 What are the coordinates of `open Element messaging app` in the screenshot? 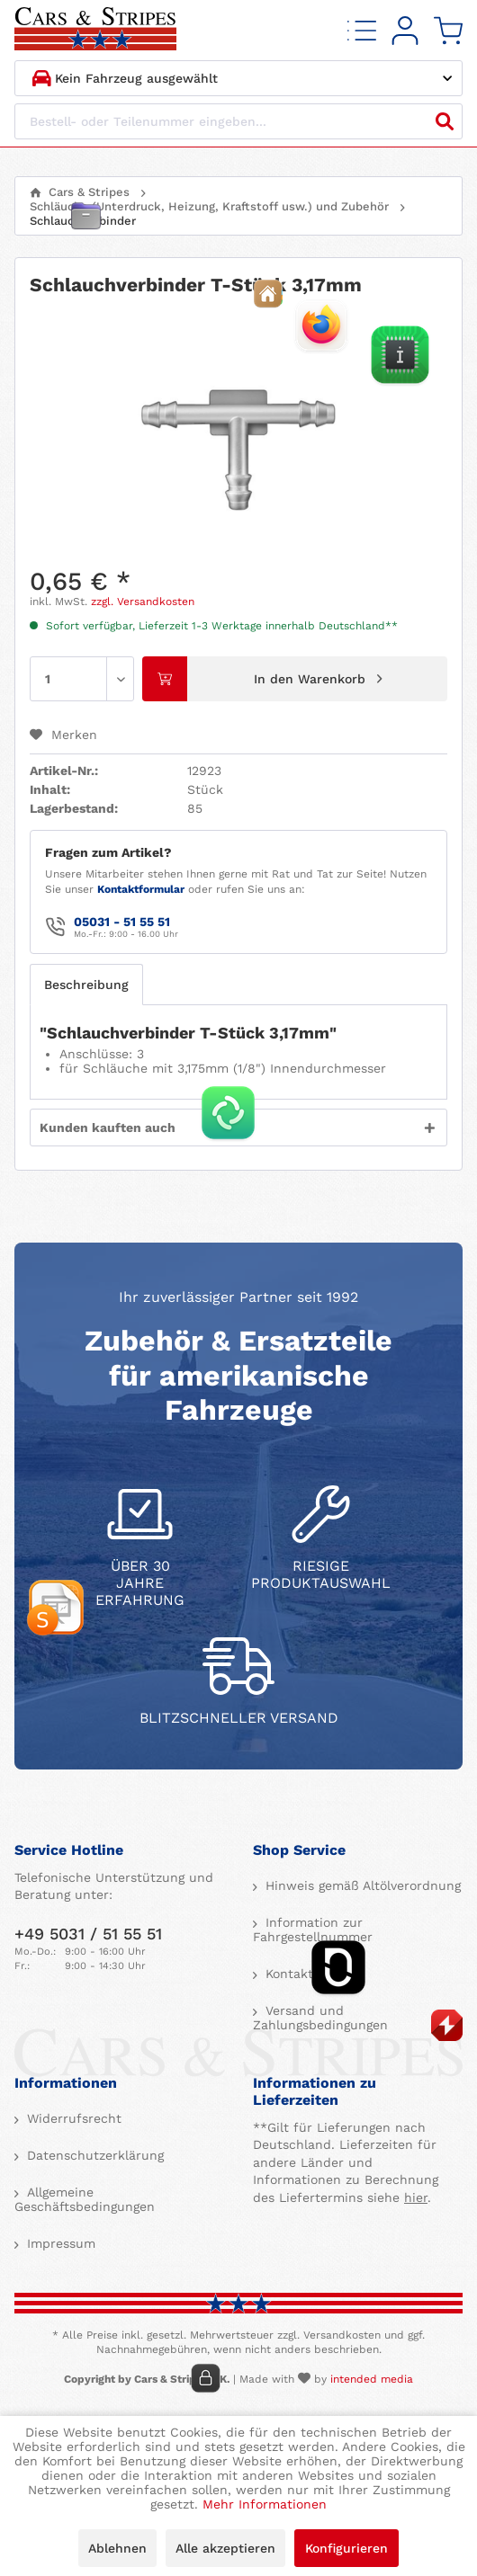 It's located at (228, 1112).